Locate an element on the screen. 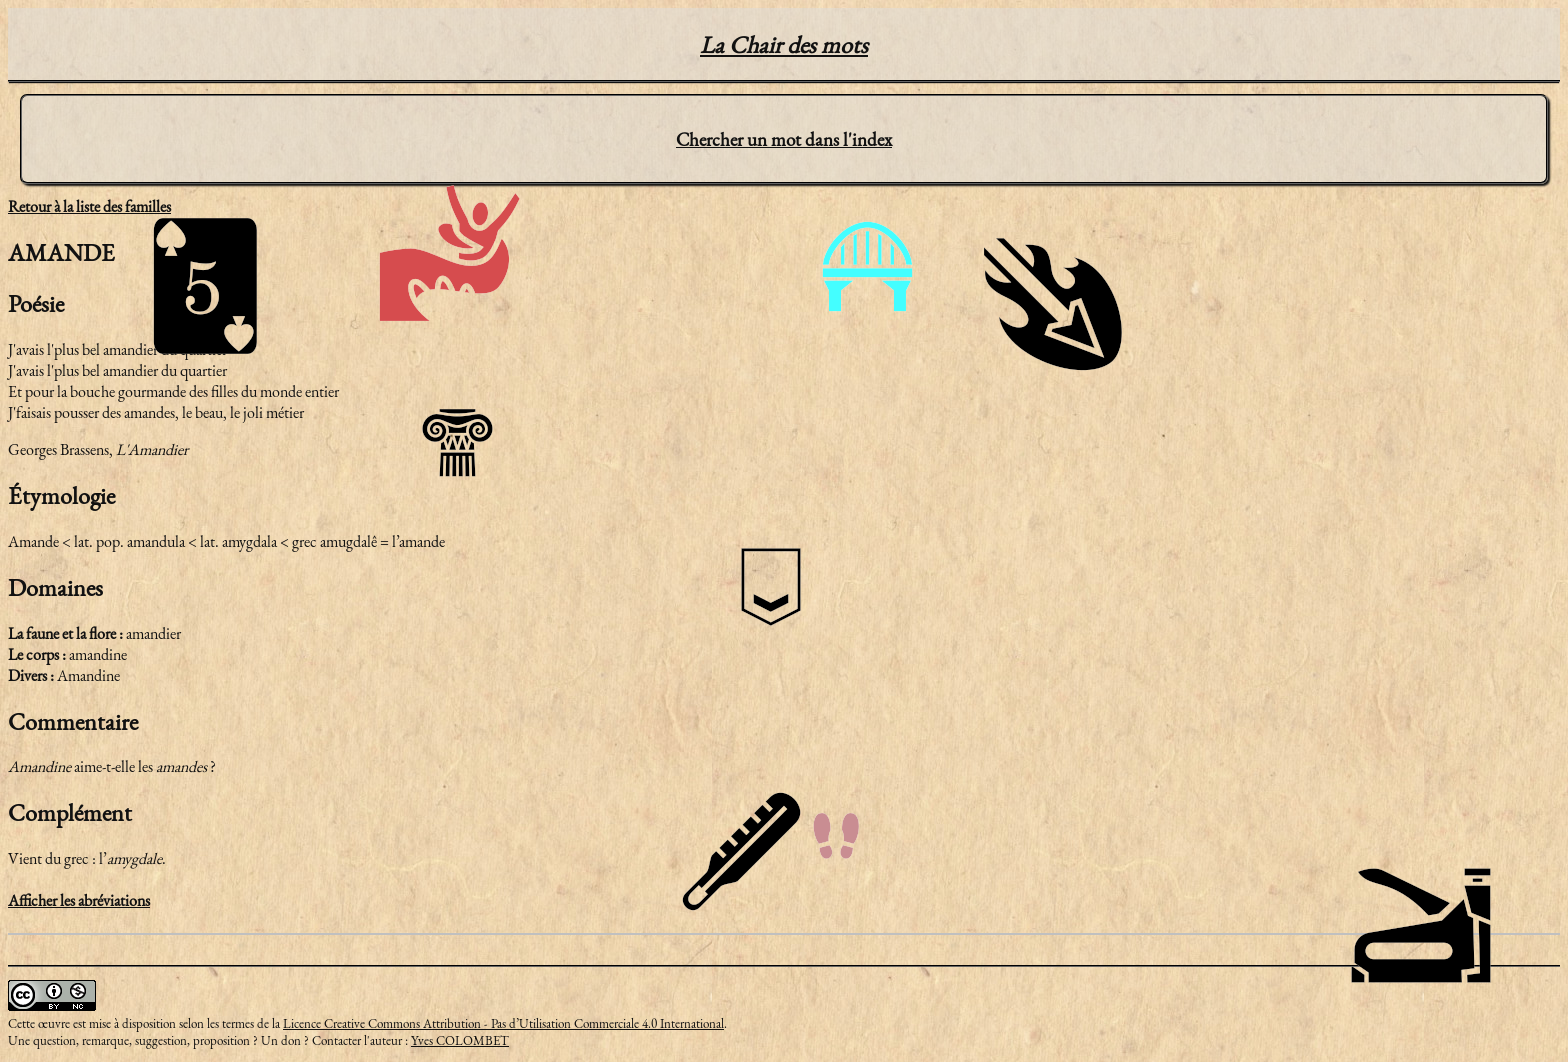 The height and width of the screenshot is (1062, 1568). check body temperature or health status is located at coordinates (741, 851).